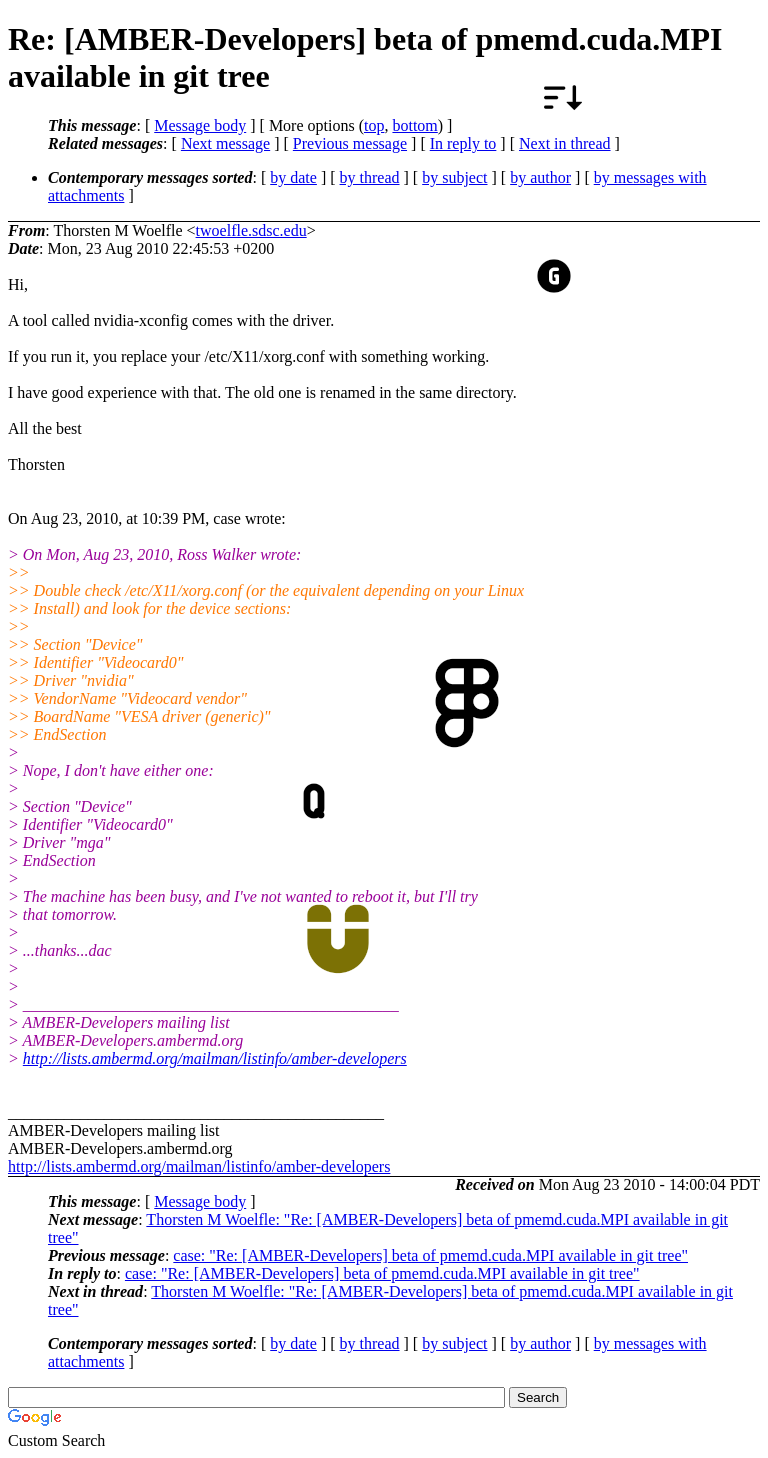 This screenshot has width=768, height=1458. What do you see at coordinates (554, 276) in the screenshot?
I see `google account or service indicator` at bounding box center [554, 276].